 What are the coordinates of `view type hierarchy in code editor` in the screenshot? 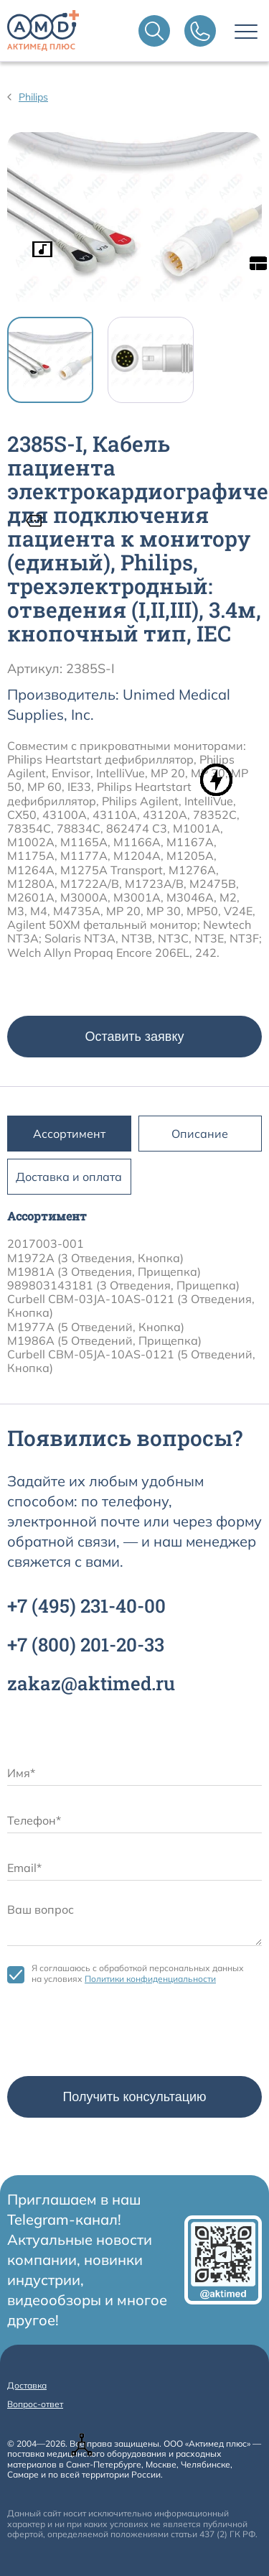 It's located at (82, 2445).